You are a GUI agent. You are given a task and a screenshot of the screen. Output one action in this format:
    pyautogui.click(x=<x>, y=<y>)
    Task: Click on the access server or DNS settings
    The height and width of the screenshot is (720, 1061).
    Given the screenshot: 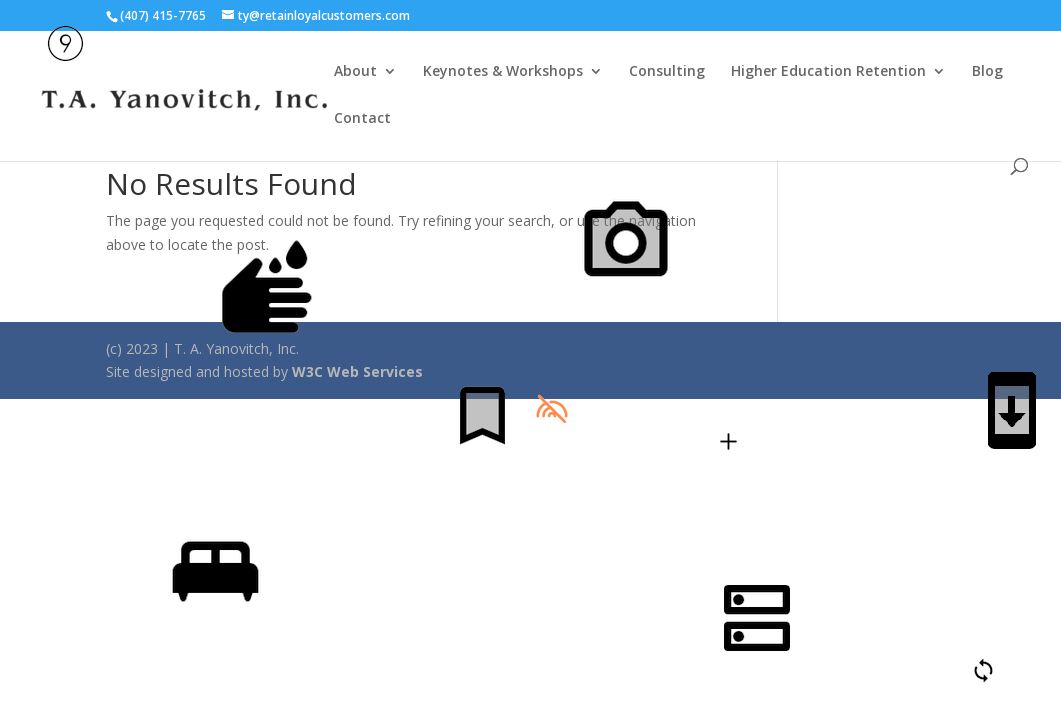 What is the action you would take?
    pyautogui.click(x=757, y=618)
    